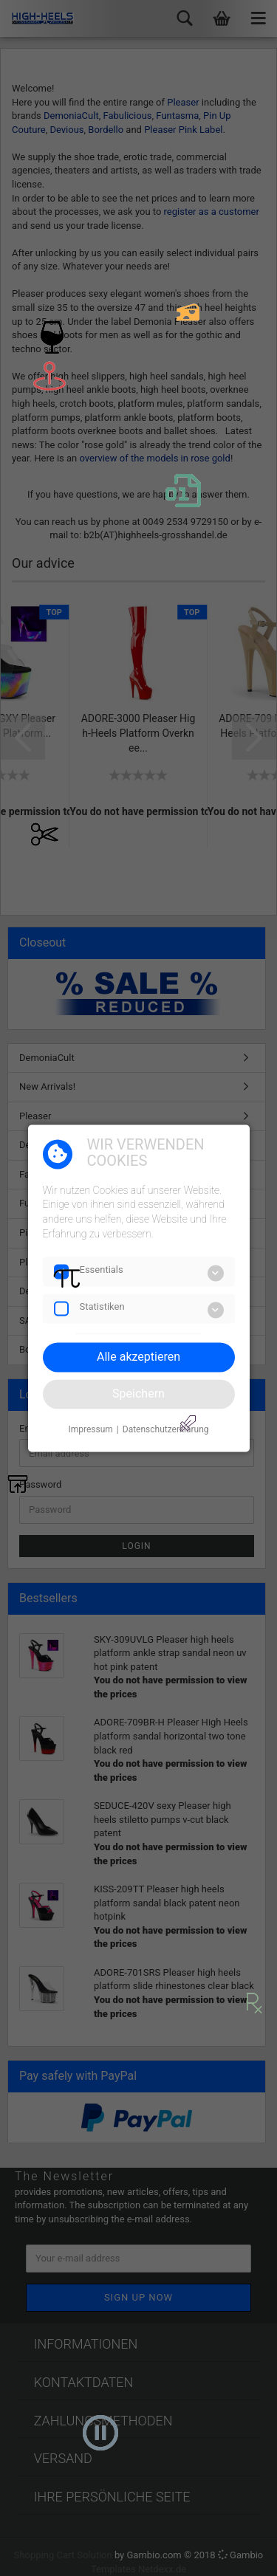 This screenshot has height=2576, width=277. What do you see at coordinates (49, 377) in the screenshot?
I see `view location area or radius` at bounding box center [49, 377].